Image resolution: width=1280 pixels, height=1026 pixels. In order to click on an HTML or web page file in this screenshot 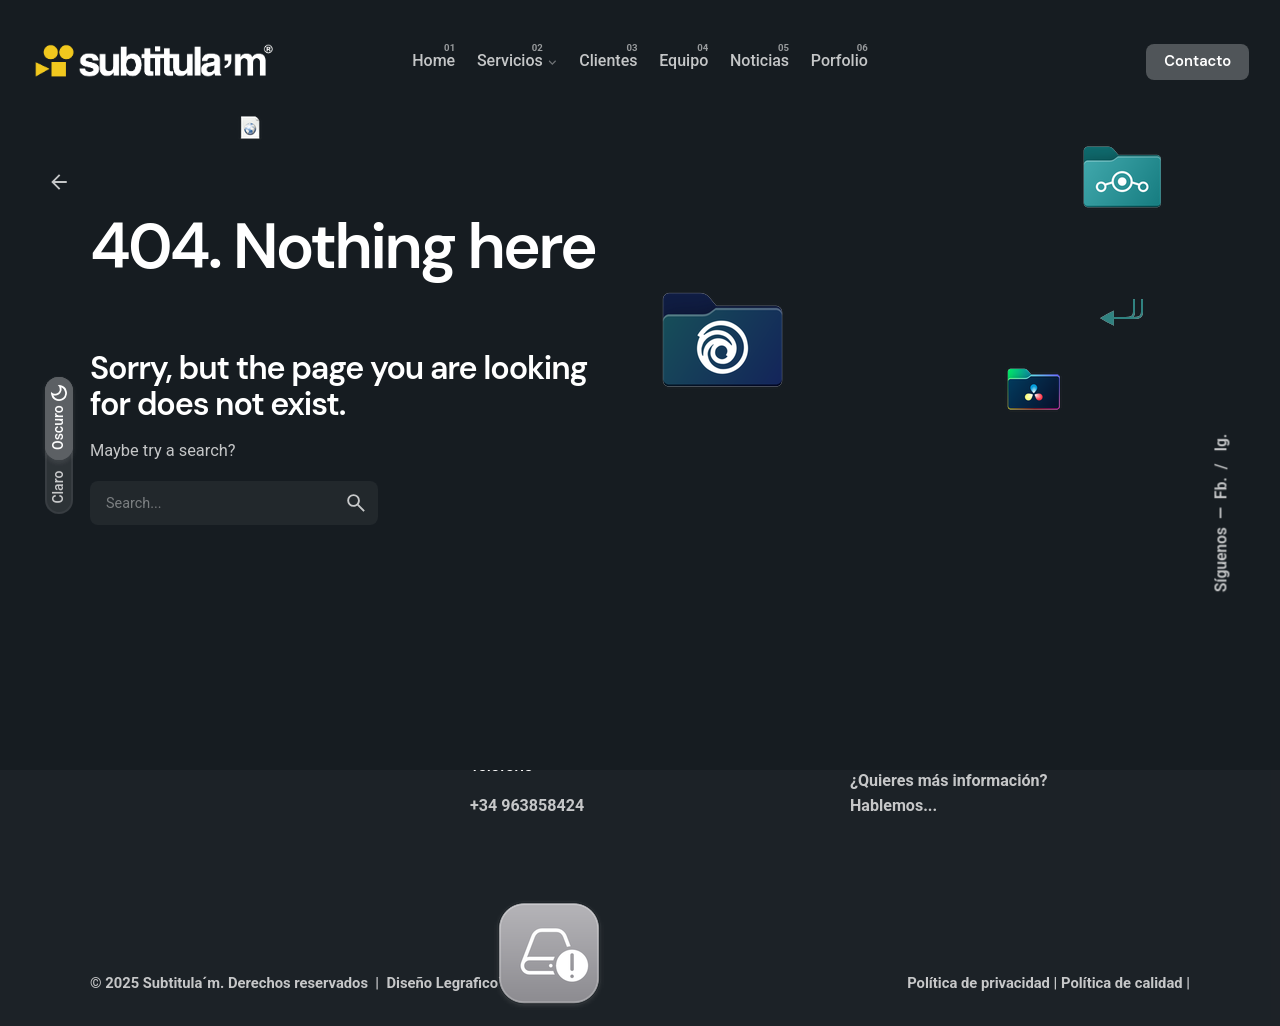, I will do `click(250, 127)`.